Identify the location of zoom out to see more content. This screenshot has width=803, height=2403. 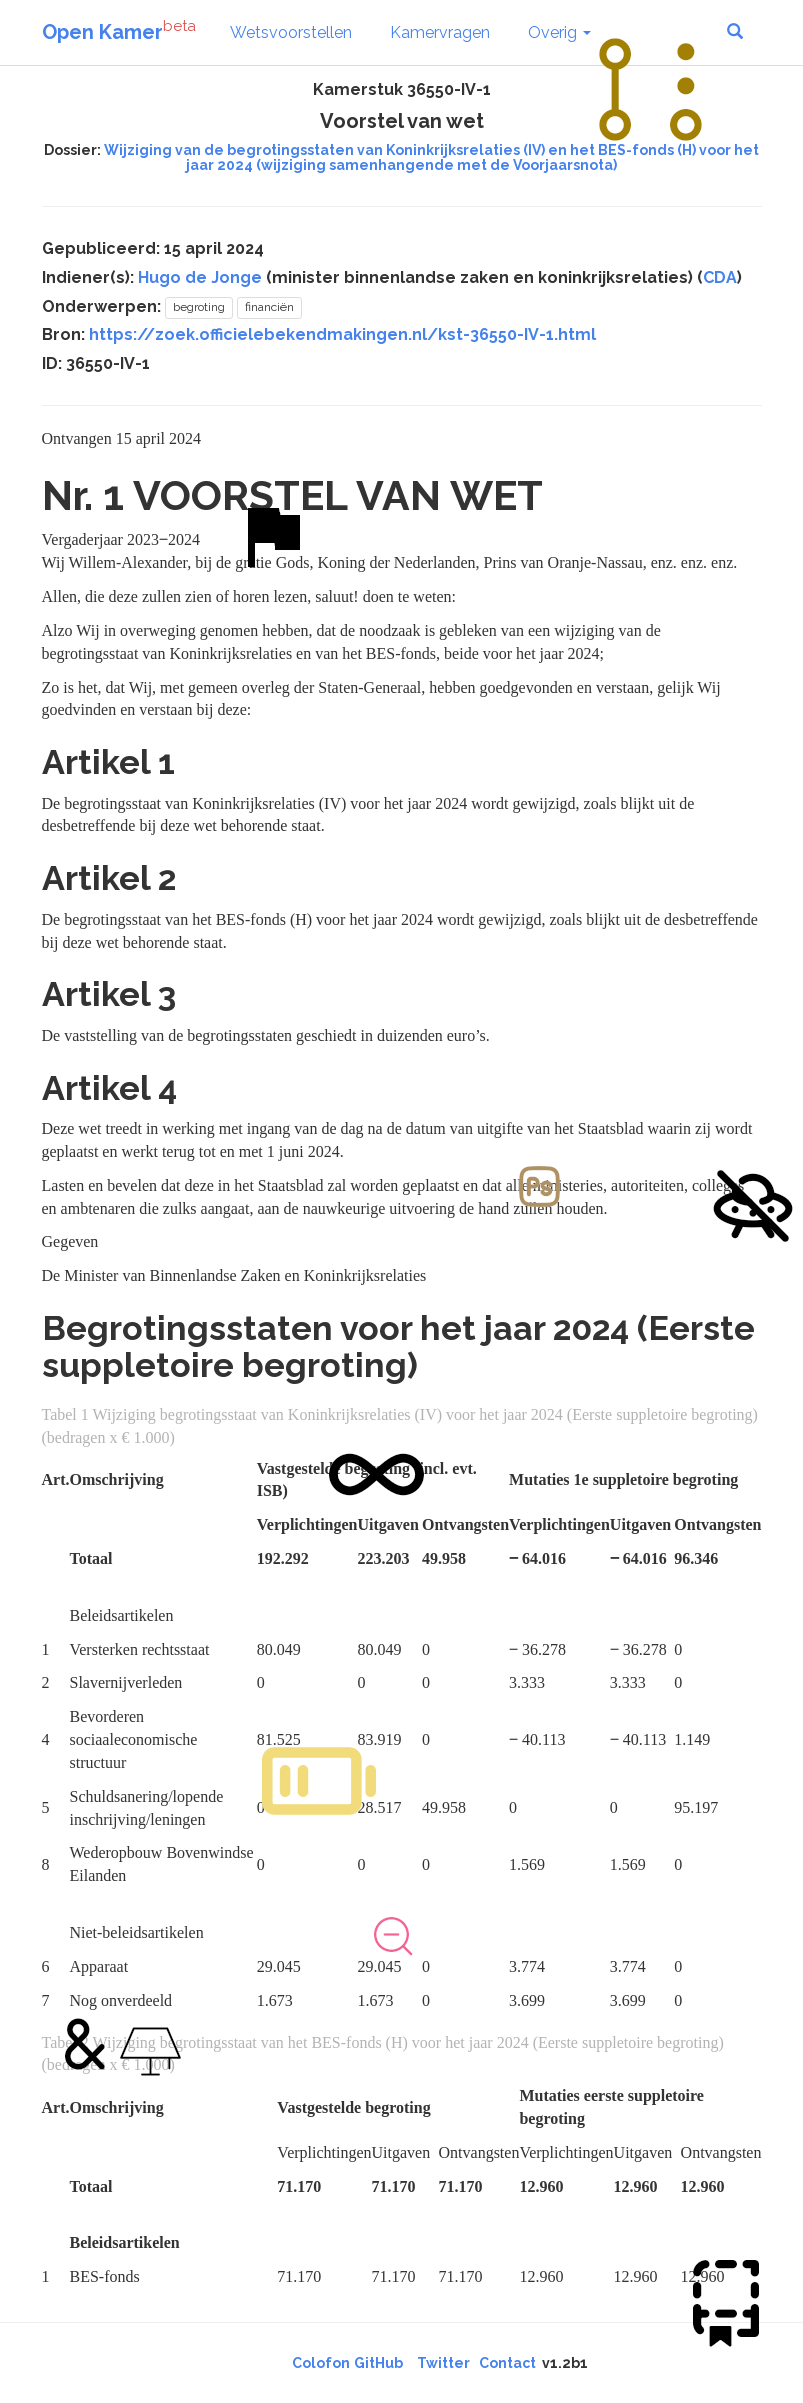
(394, 1937).